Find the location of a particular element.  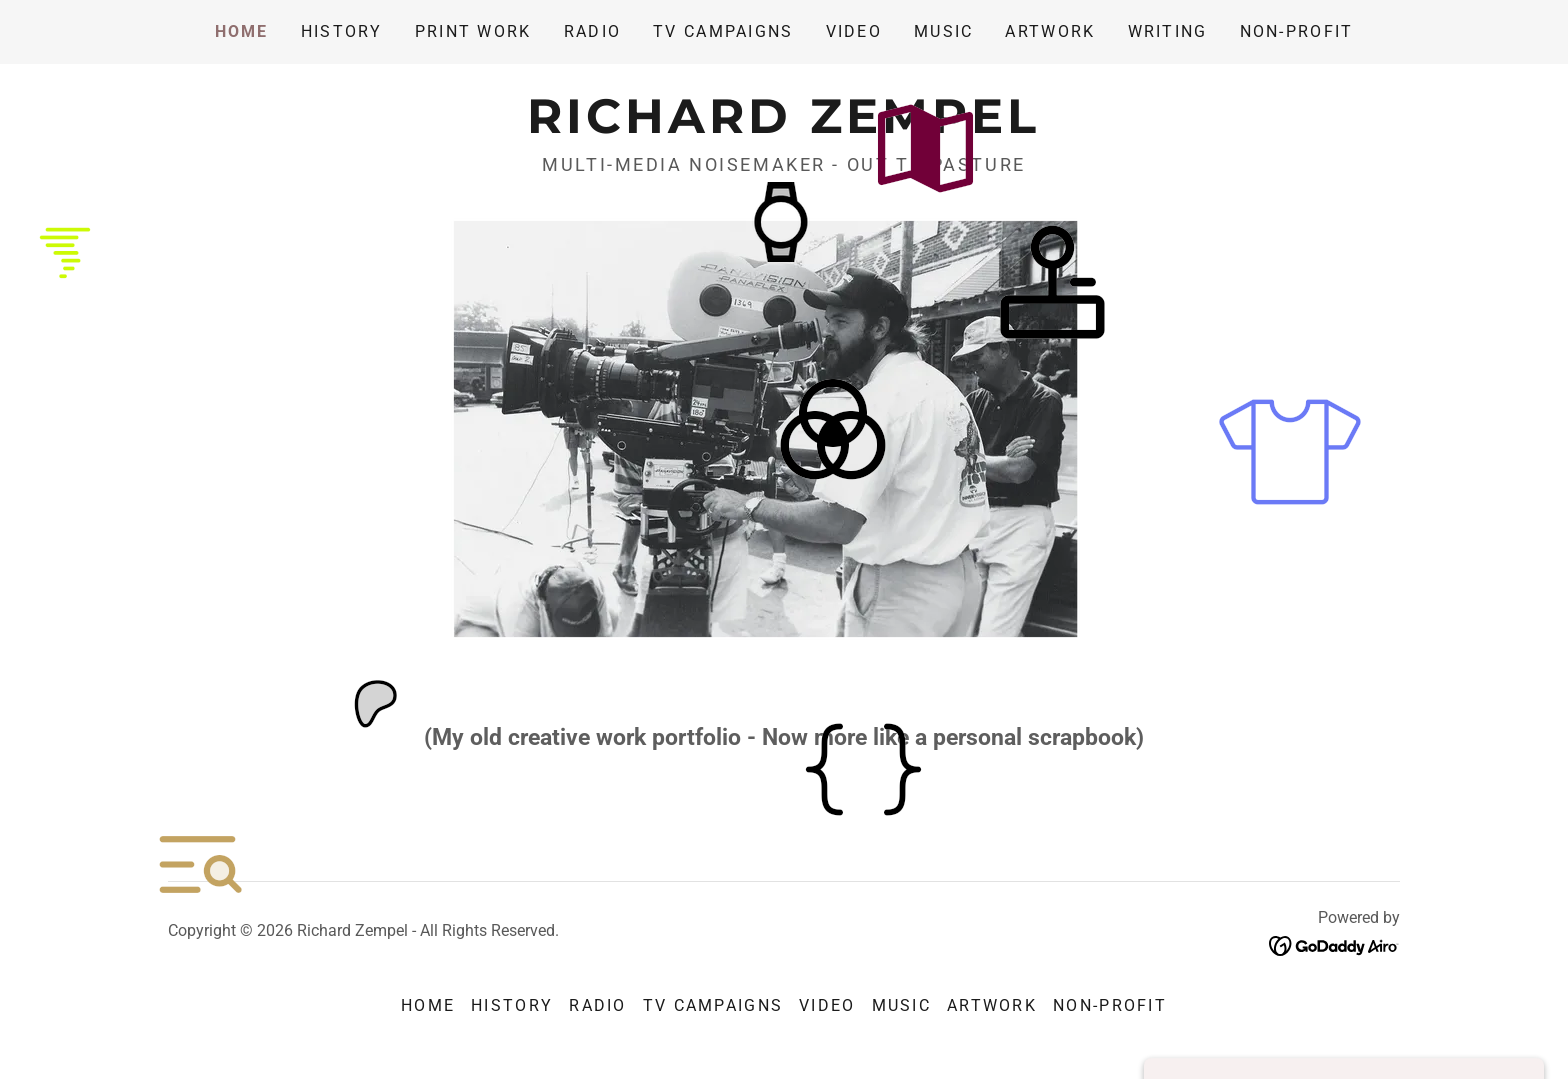

indicates severe weather alert or tornado warning is located at coordinates (65, 251).